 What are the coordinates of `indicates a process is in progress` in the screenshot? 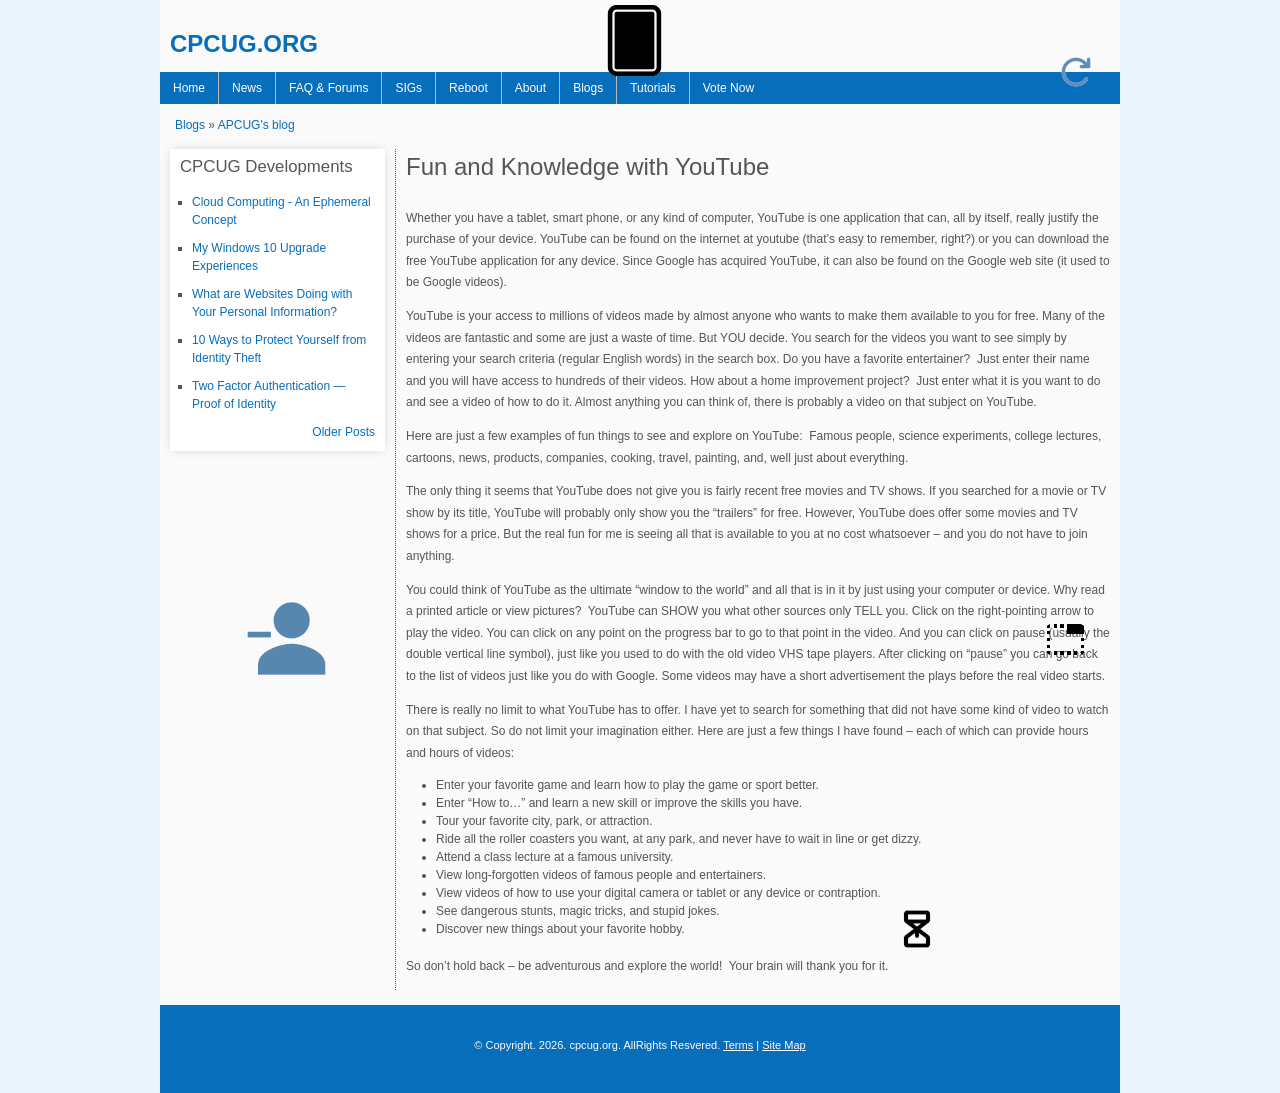 It's located at (917, 929).